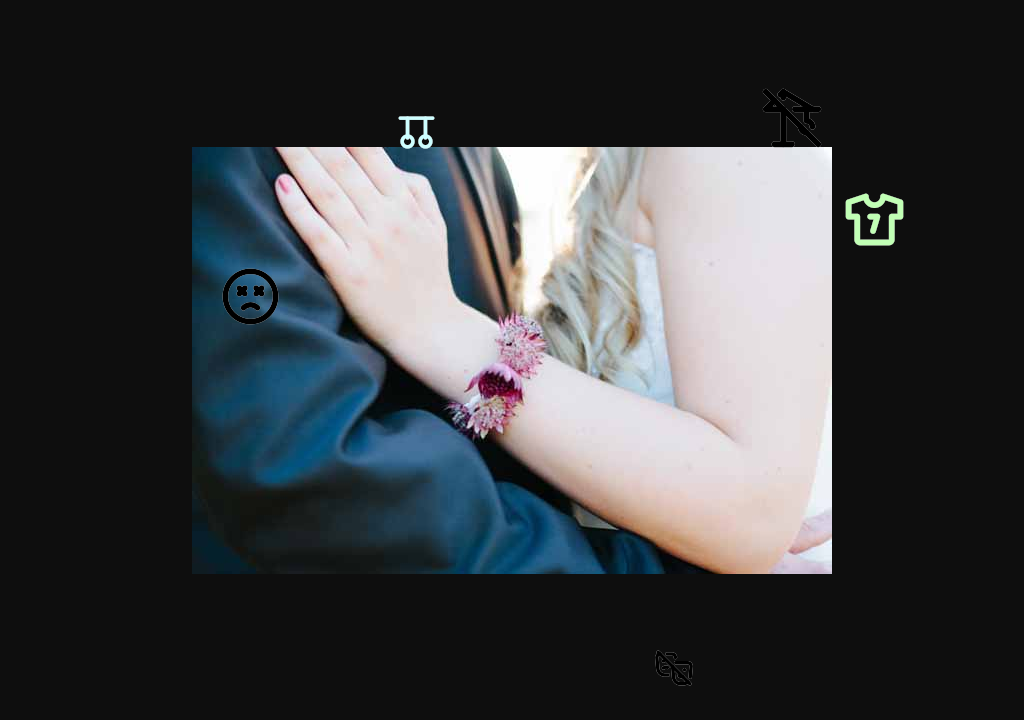 Image resolution: width=1024 pixels, height=720 pixels. What do you see at coordinates (792, 118) in the screenshot?
I see `construction crane disabled or unavailable` at bounding box center [792, 118].